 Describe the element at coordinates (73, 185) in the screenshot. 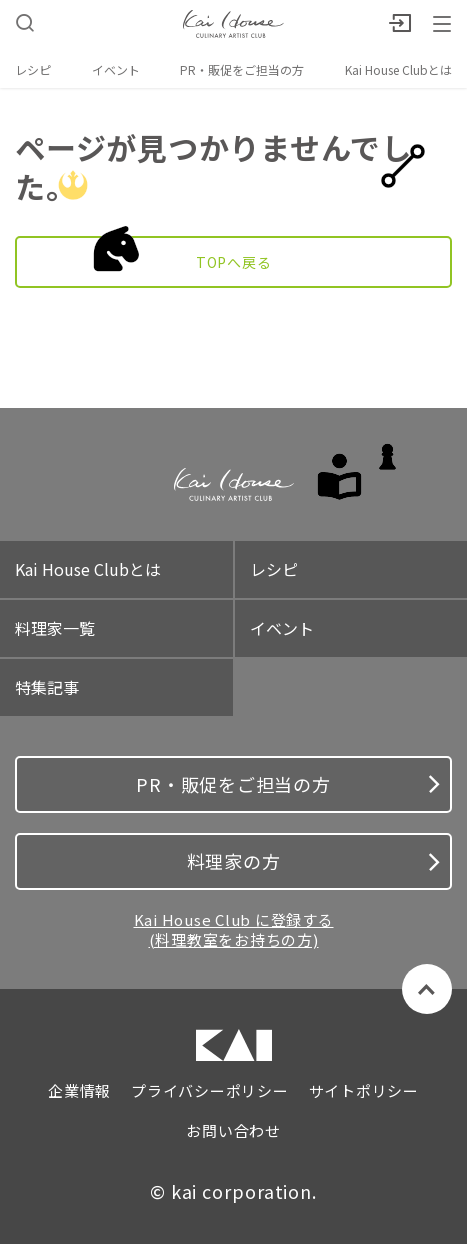

I see `Star Wars Rebel Alliance logo` at that location.